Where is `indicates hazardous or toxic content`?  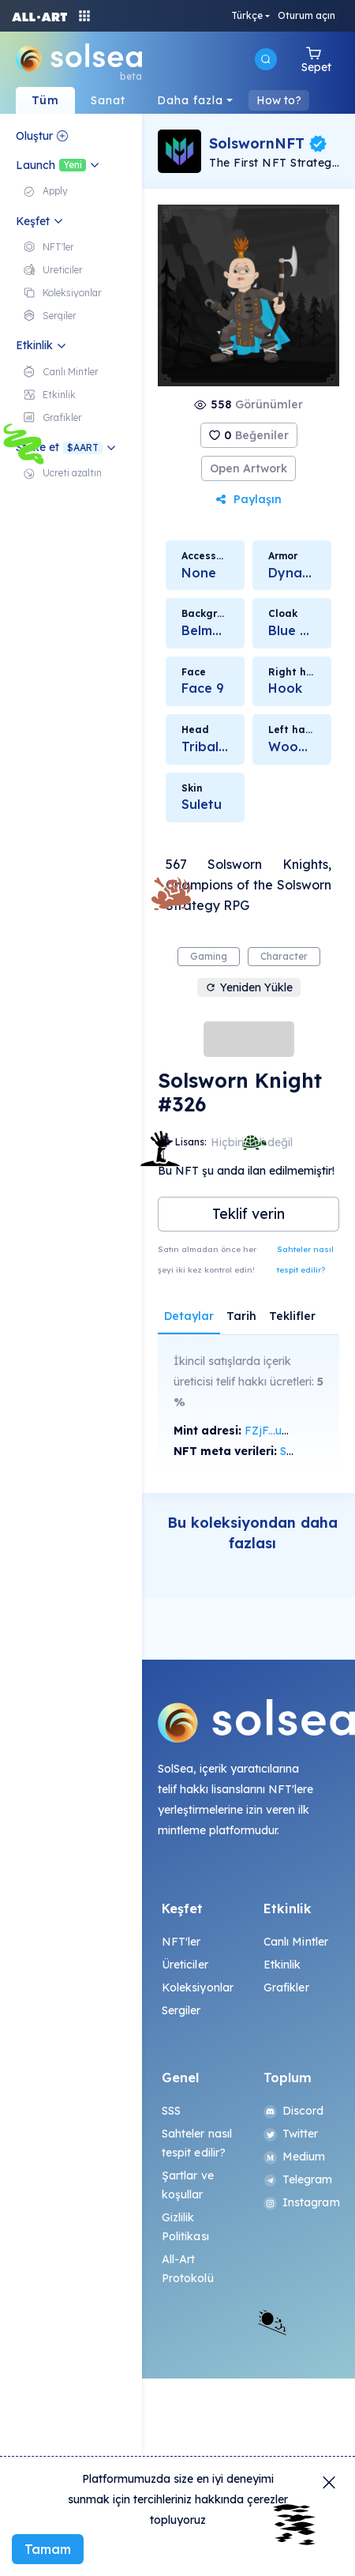
indicates hazardous or toxic content is located at coordinates (171, 890).